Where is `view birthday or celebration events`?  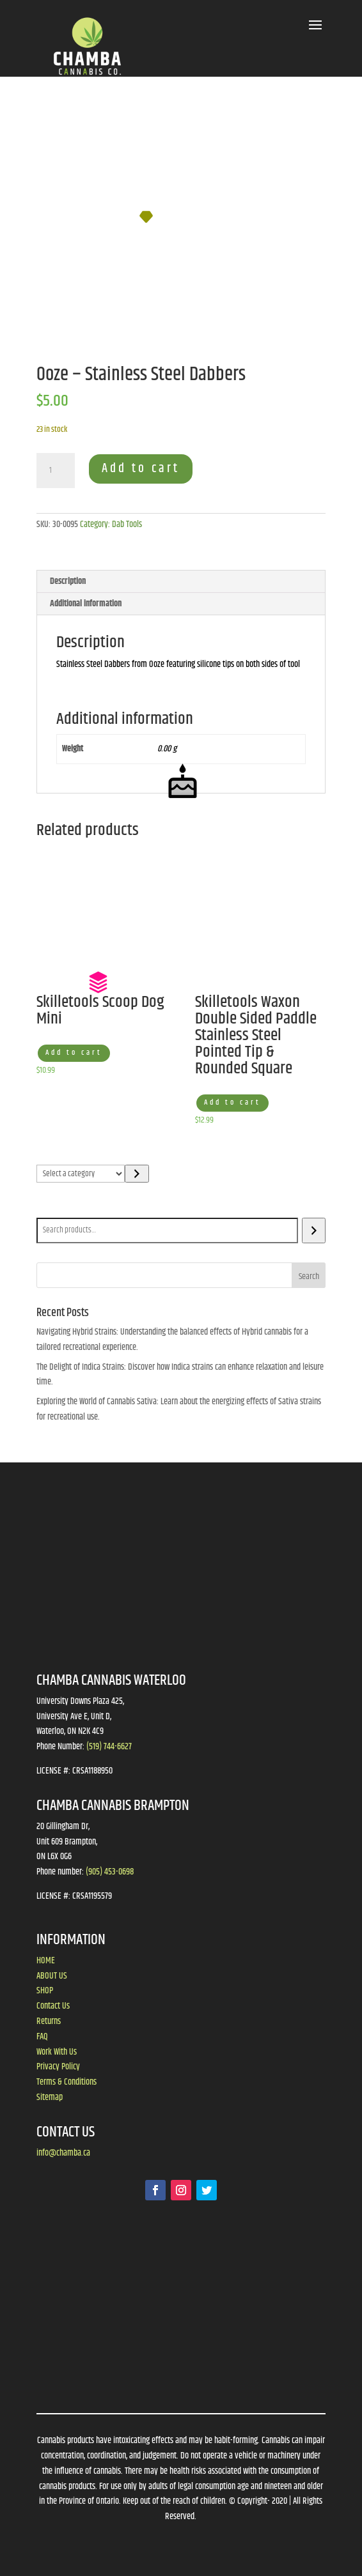 view birthday or celebration events is located at coordinates (182, 782).